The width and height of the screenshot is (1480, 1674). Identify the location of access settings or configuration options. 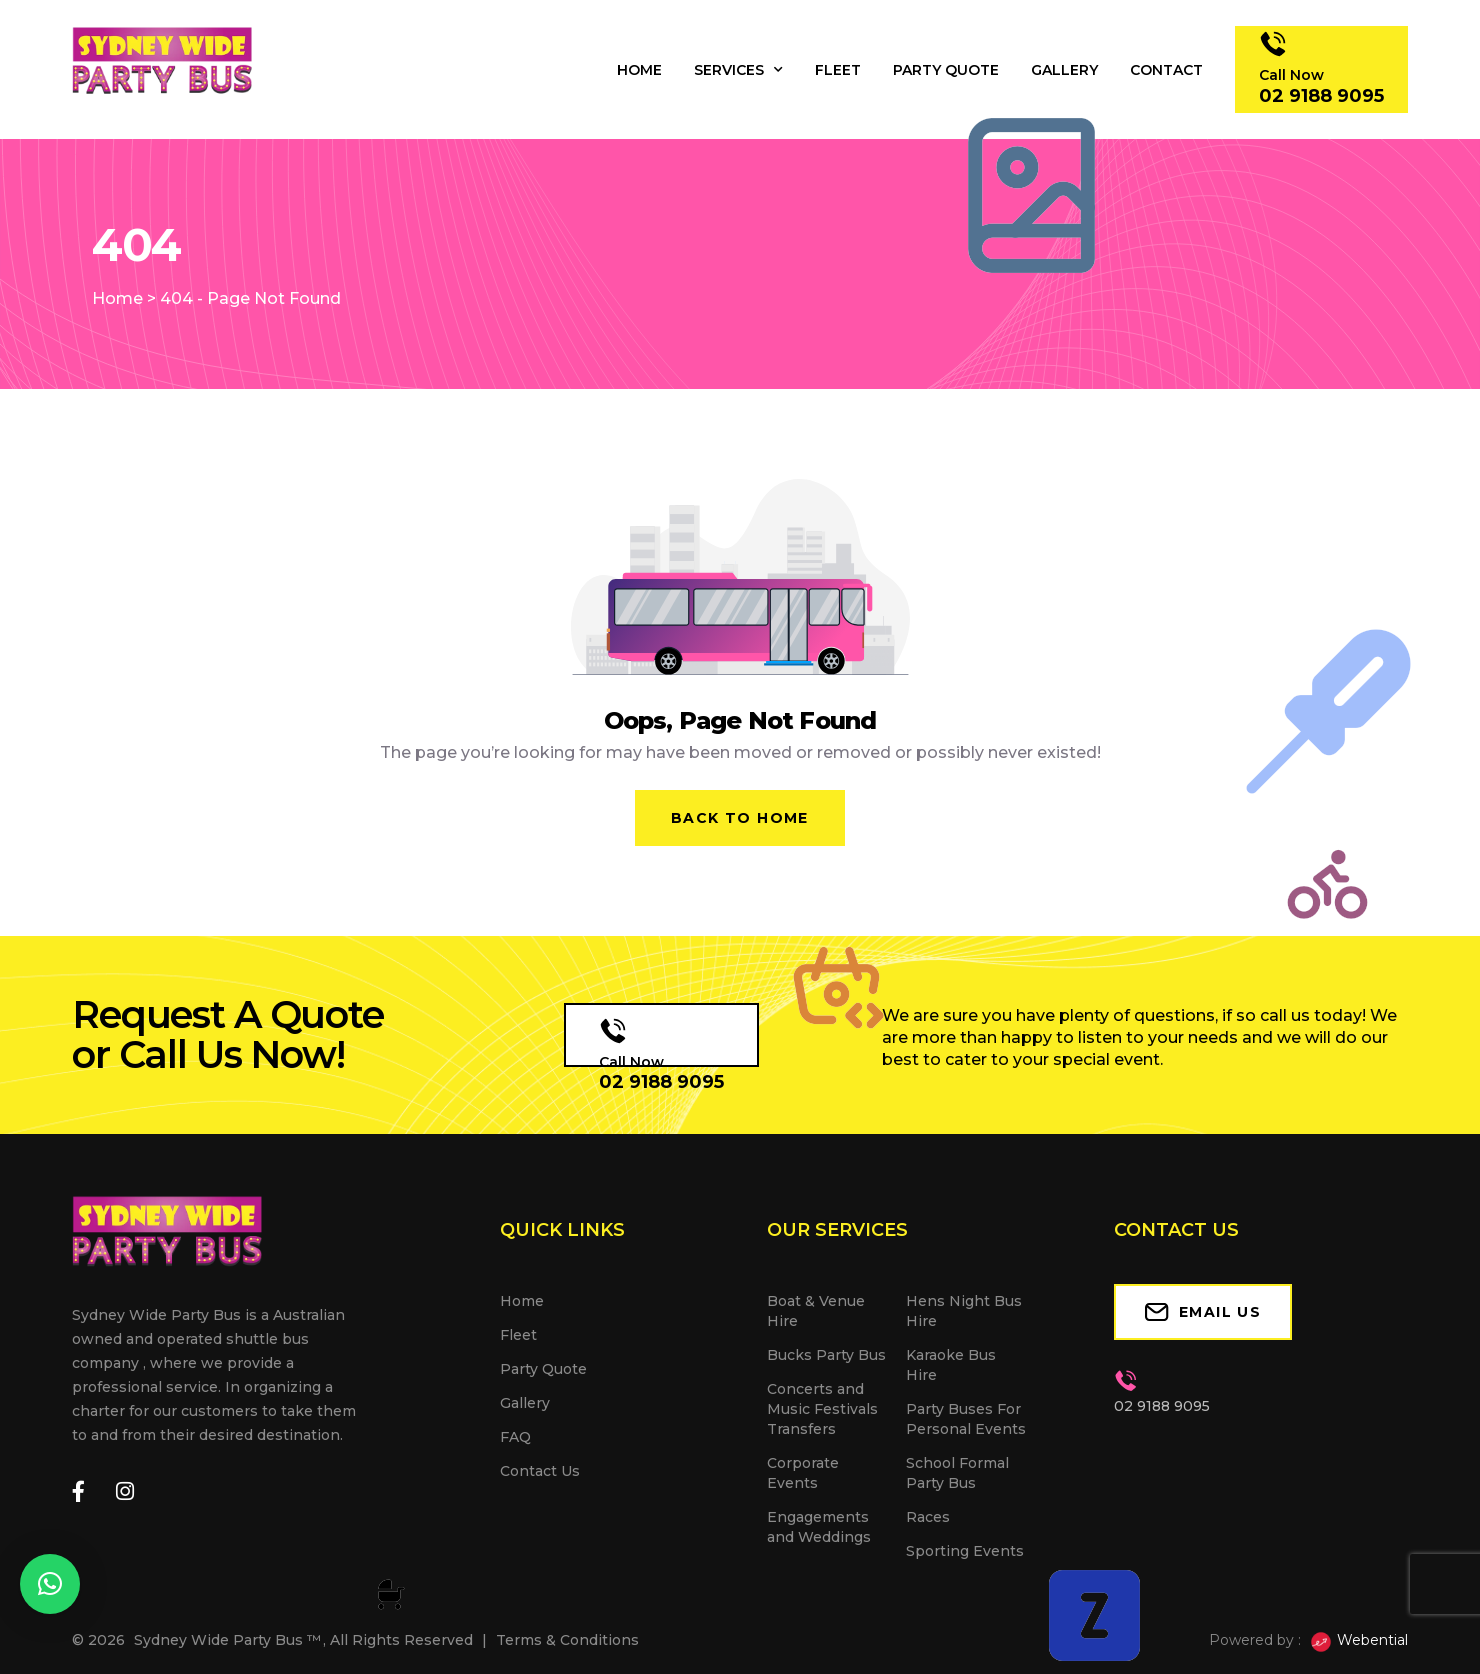
(1328, 711).